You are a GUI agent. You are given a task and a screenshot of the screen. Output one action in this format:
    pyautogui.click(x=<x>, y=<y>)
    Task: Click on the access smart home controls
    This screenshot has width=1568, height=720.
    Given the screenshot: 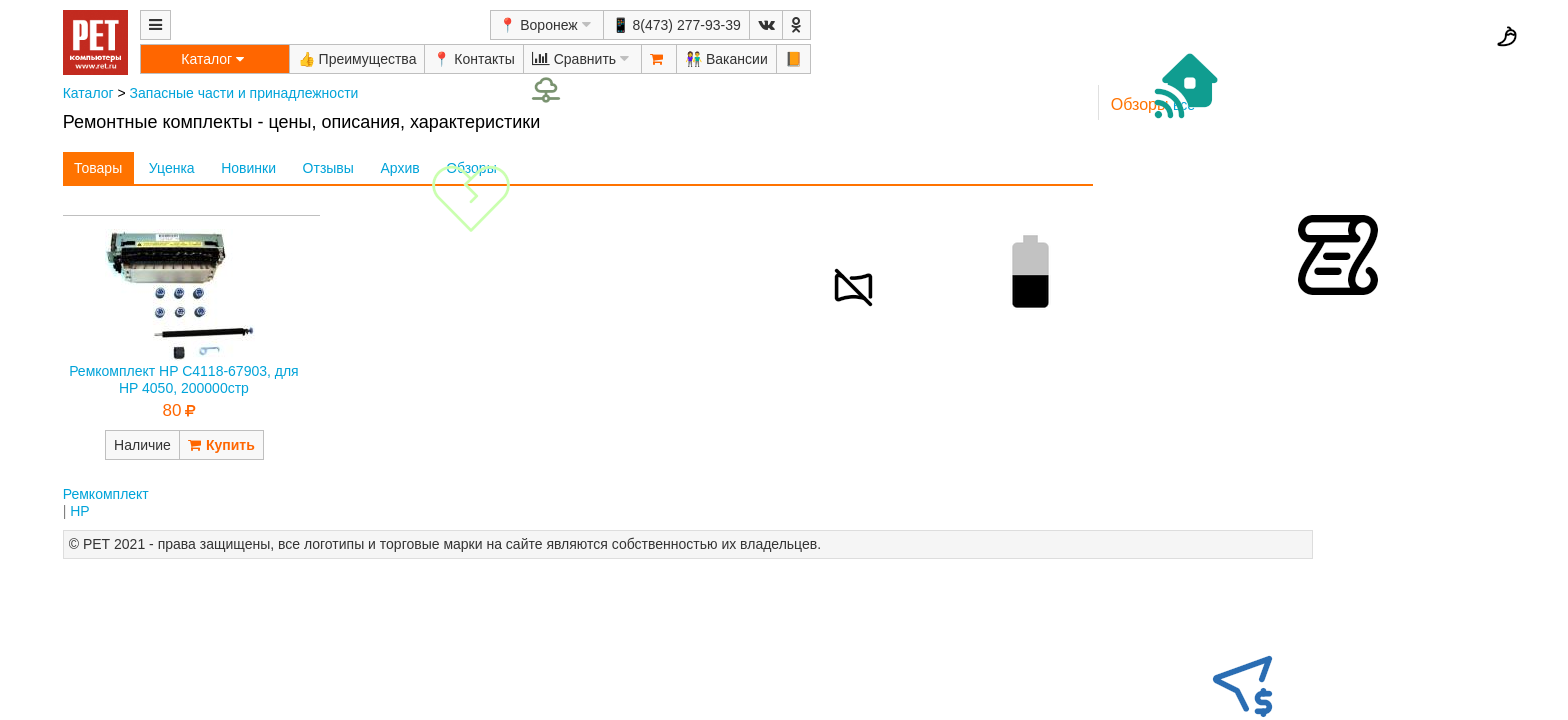 What is the action you would take?
    pyautogui.click(x=1188, y=85)
    